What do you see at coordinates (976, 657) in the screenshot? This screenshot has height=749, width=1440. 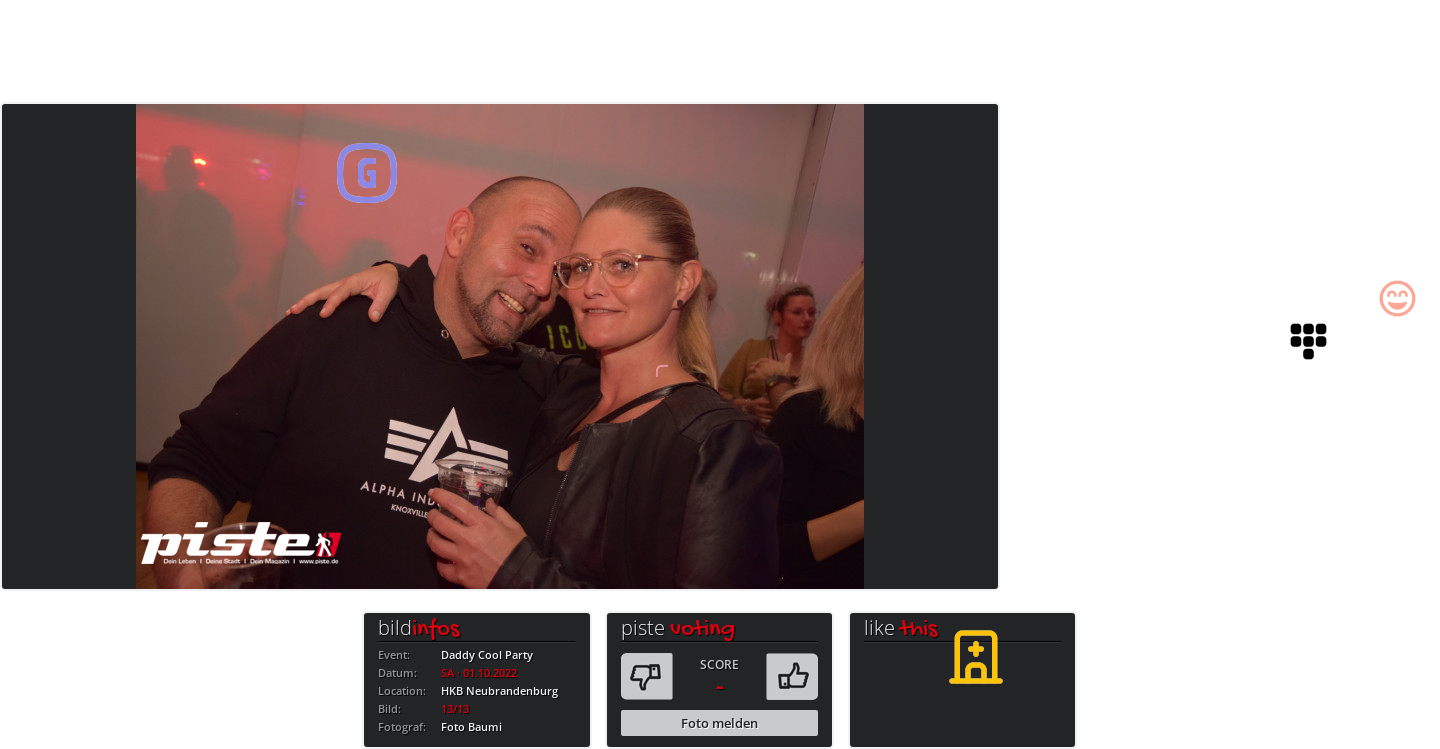 I see `find nearby hospitals or medical facilities` at bounding box center [976, 657].